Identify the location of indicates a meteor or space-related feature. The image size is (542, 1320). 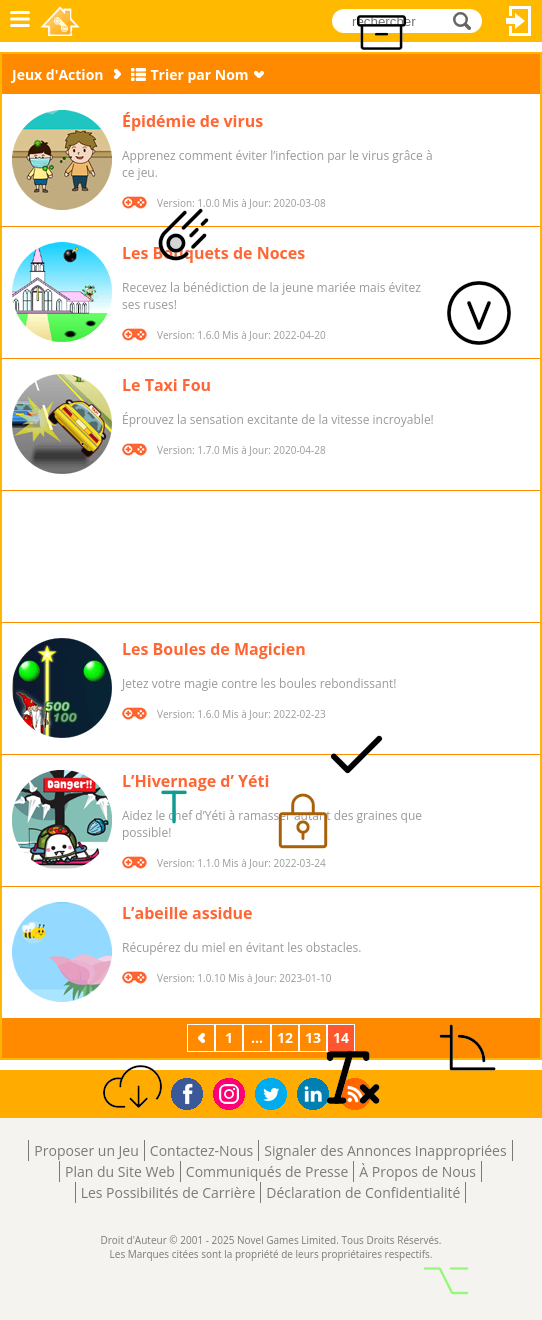
(183, 235).